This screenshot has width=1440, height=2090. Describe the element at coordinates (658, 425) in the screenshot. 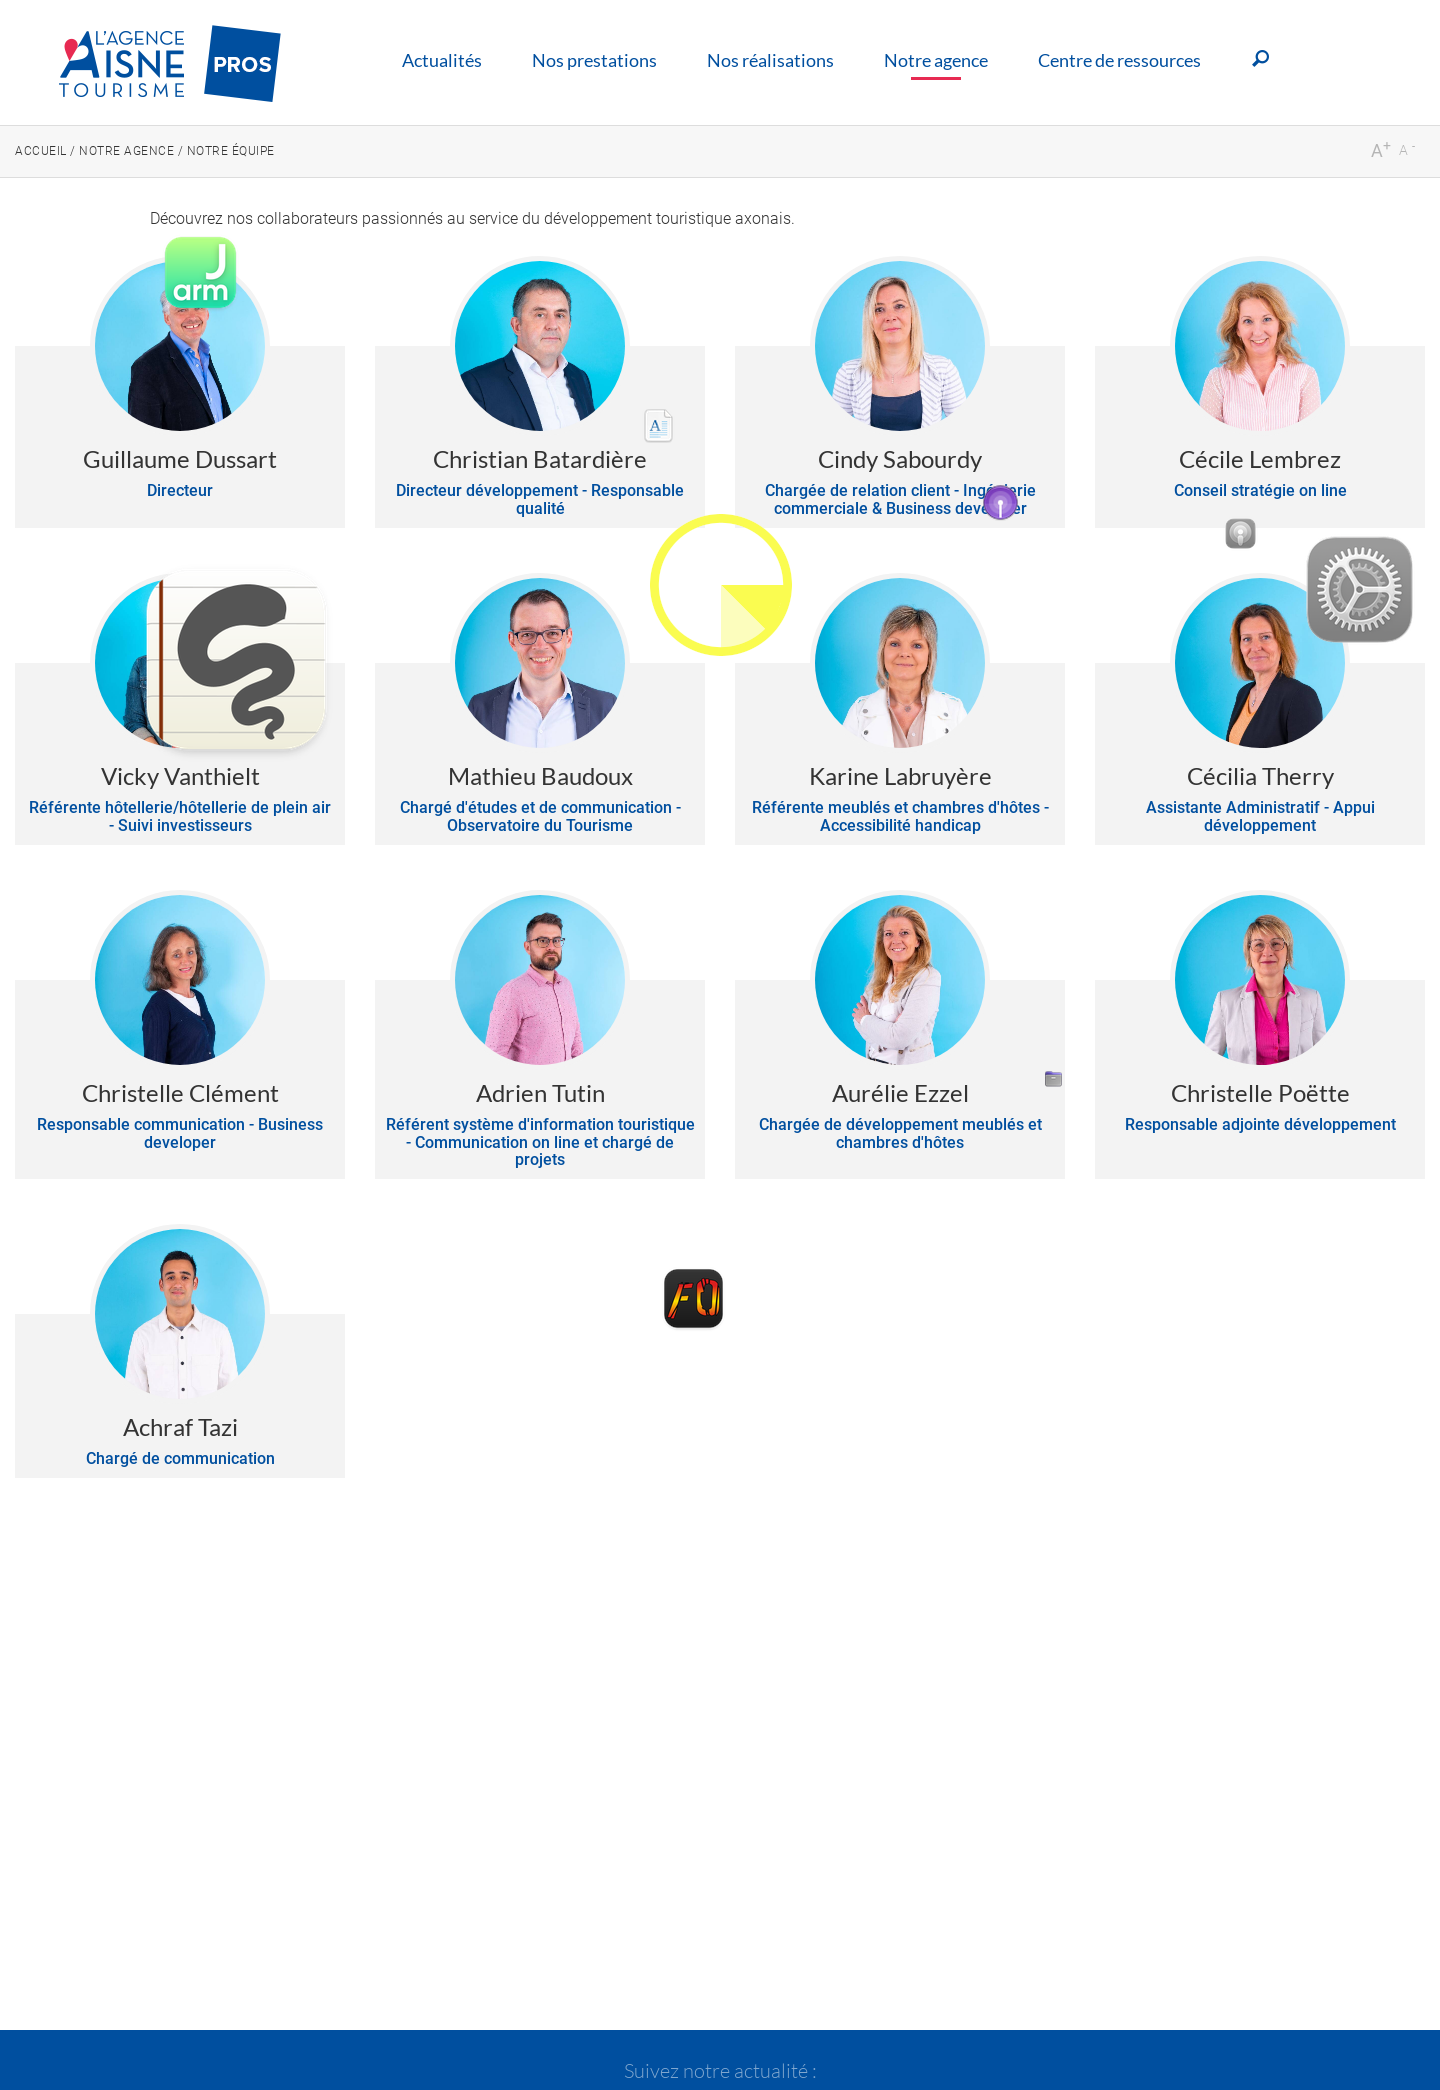

I see `a word processor or text document file` at that location.